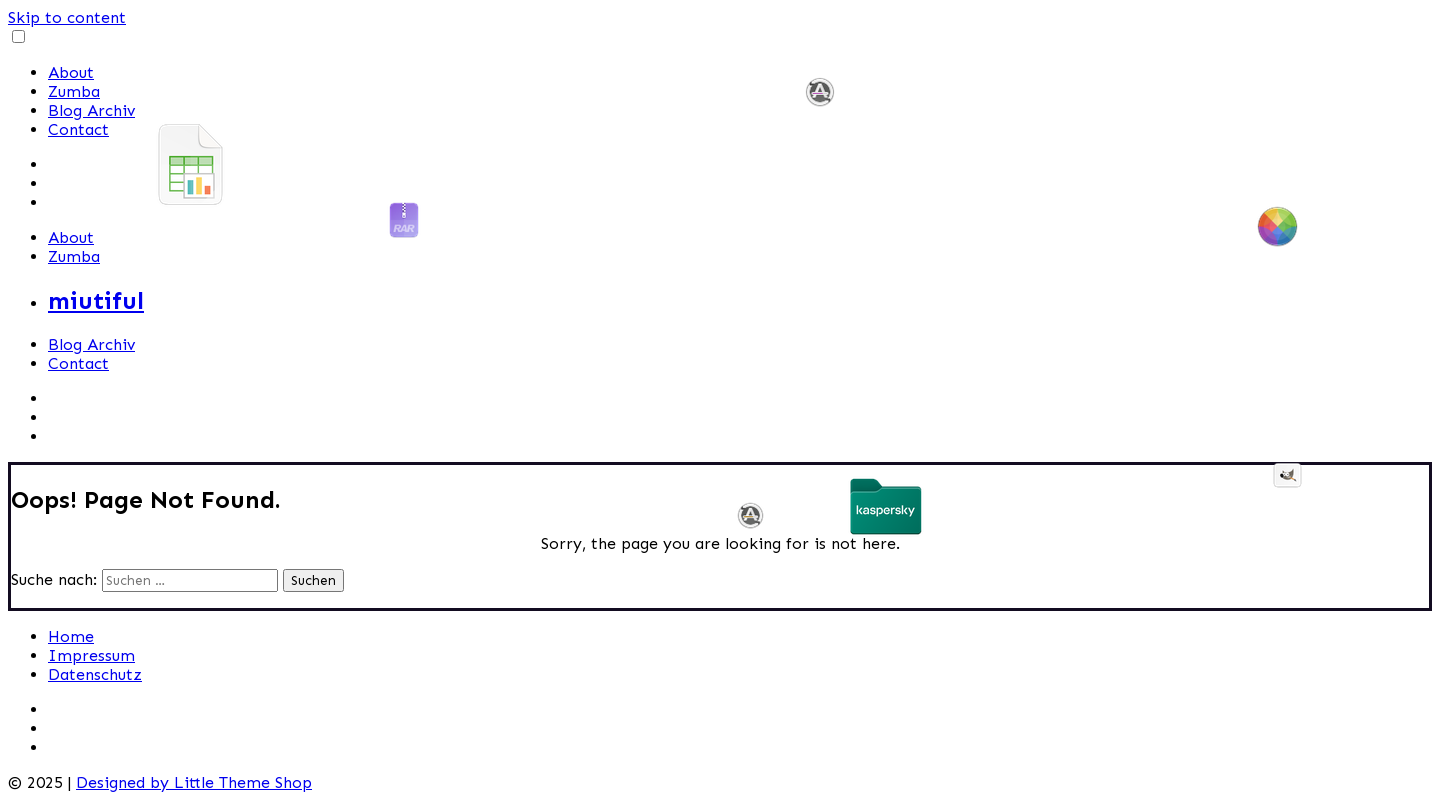 Image resolution: width=1440 pixels, height=800 pixels. Describe the element at coordinates (750, 515) in the screenshot. I see `check for available software updates` at that location.